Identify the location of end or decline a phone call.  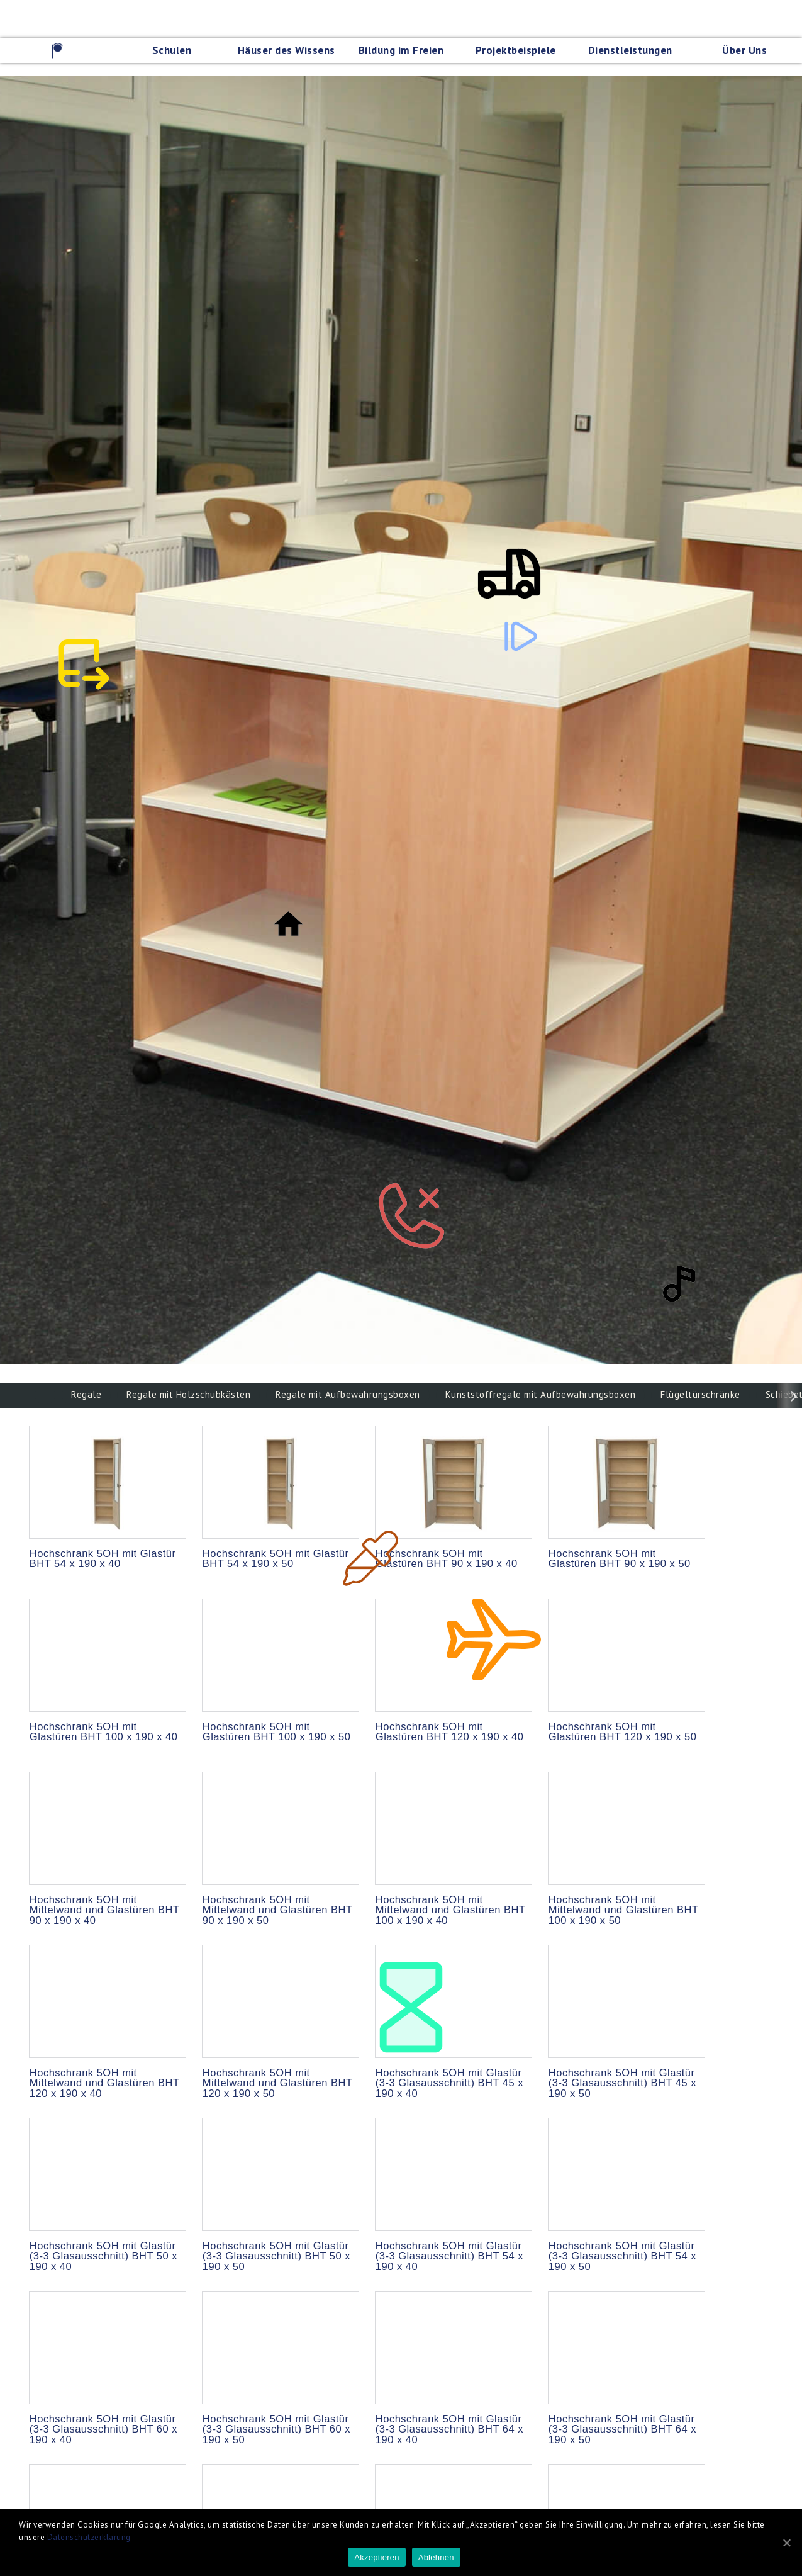
(413, 1214).